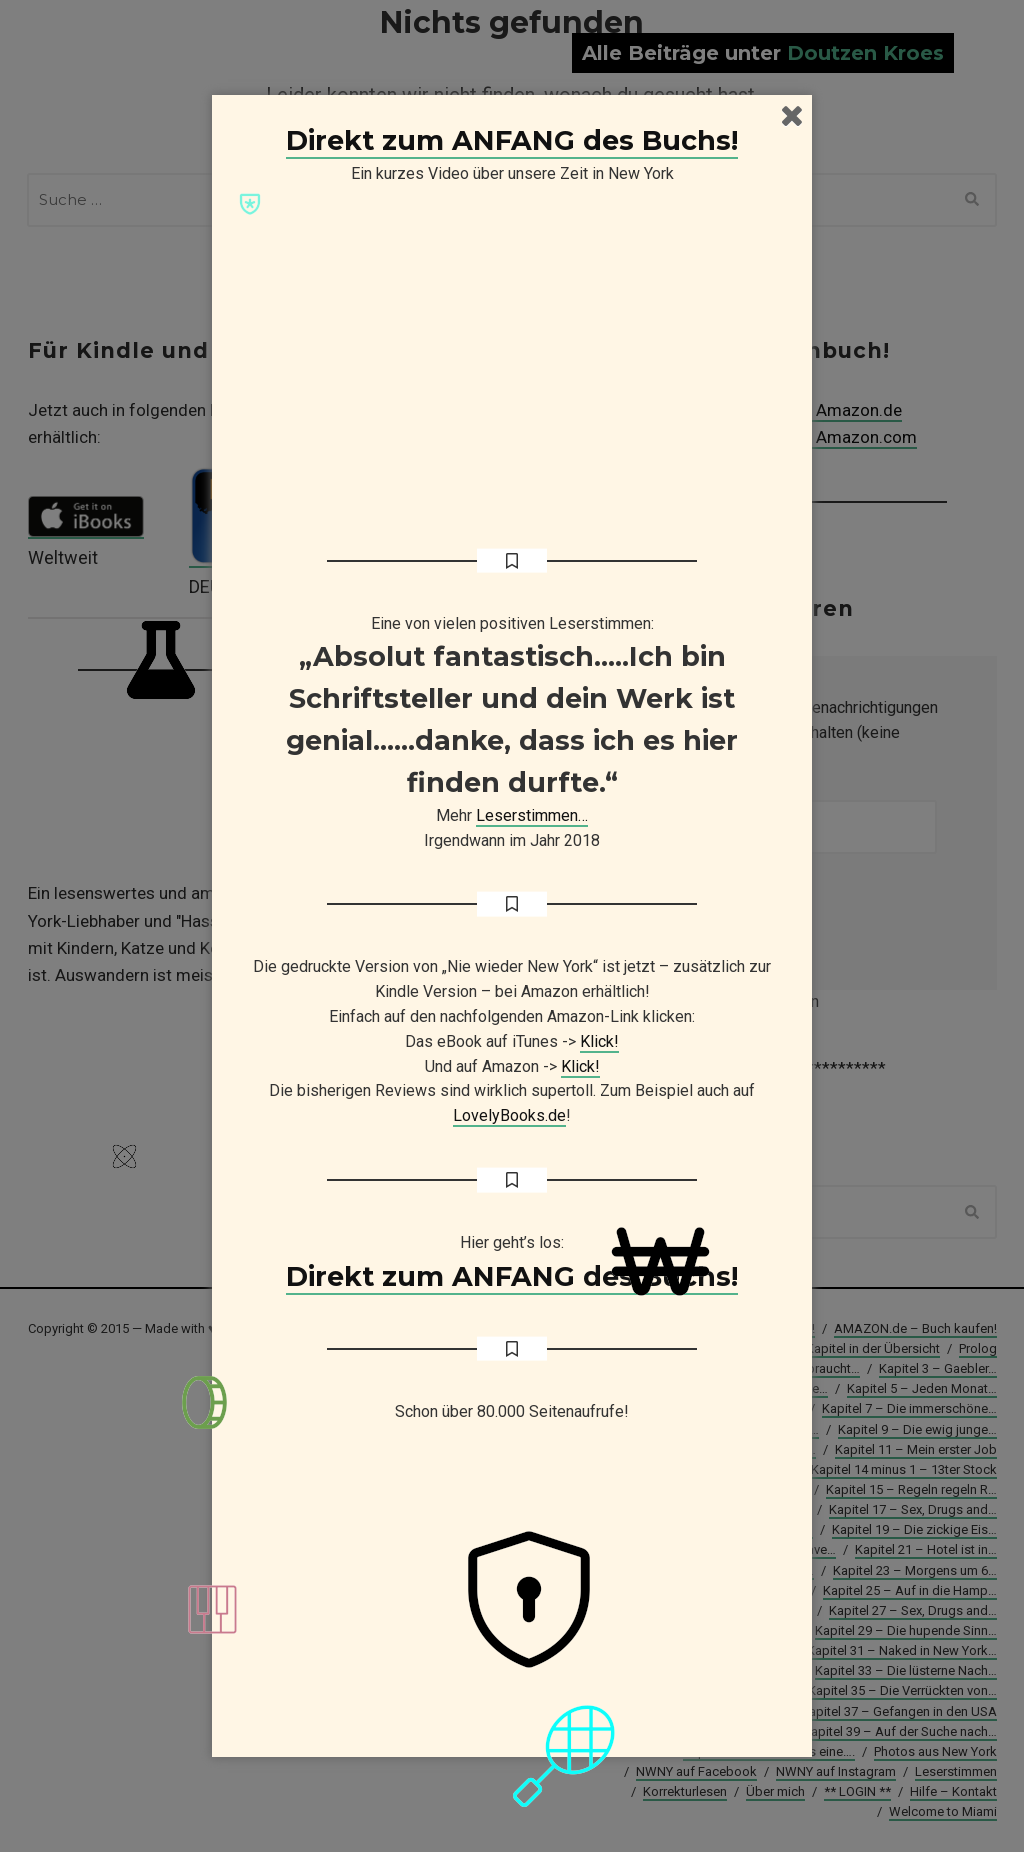  What do you see at coordinates (529, 1598) in the screenshot?
I see `view security or privacy settings` at bounding box center [529, 1598].